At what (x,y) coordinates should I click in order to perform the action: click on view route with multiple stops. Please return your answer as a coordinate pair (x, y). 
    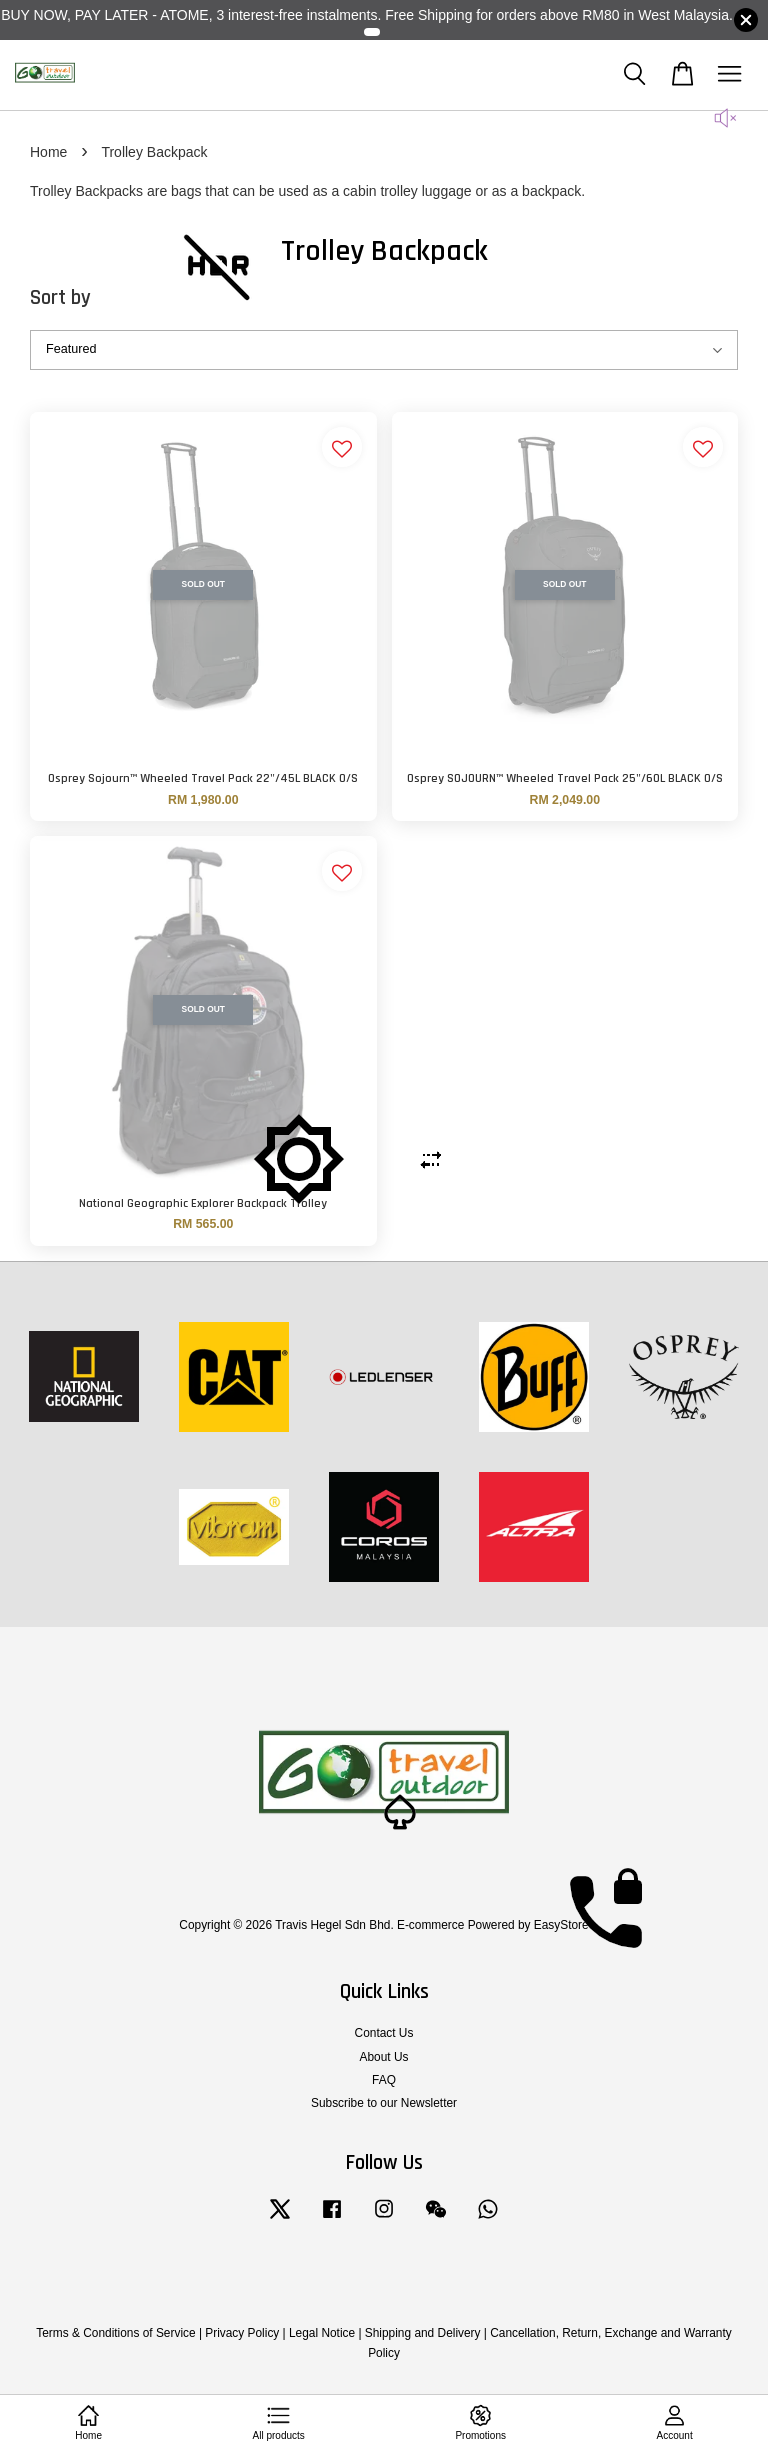
    Looking at the image, I should click on (431, 1160).